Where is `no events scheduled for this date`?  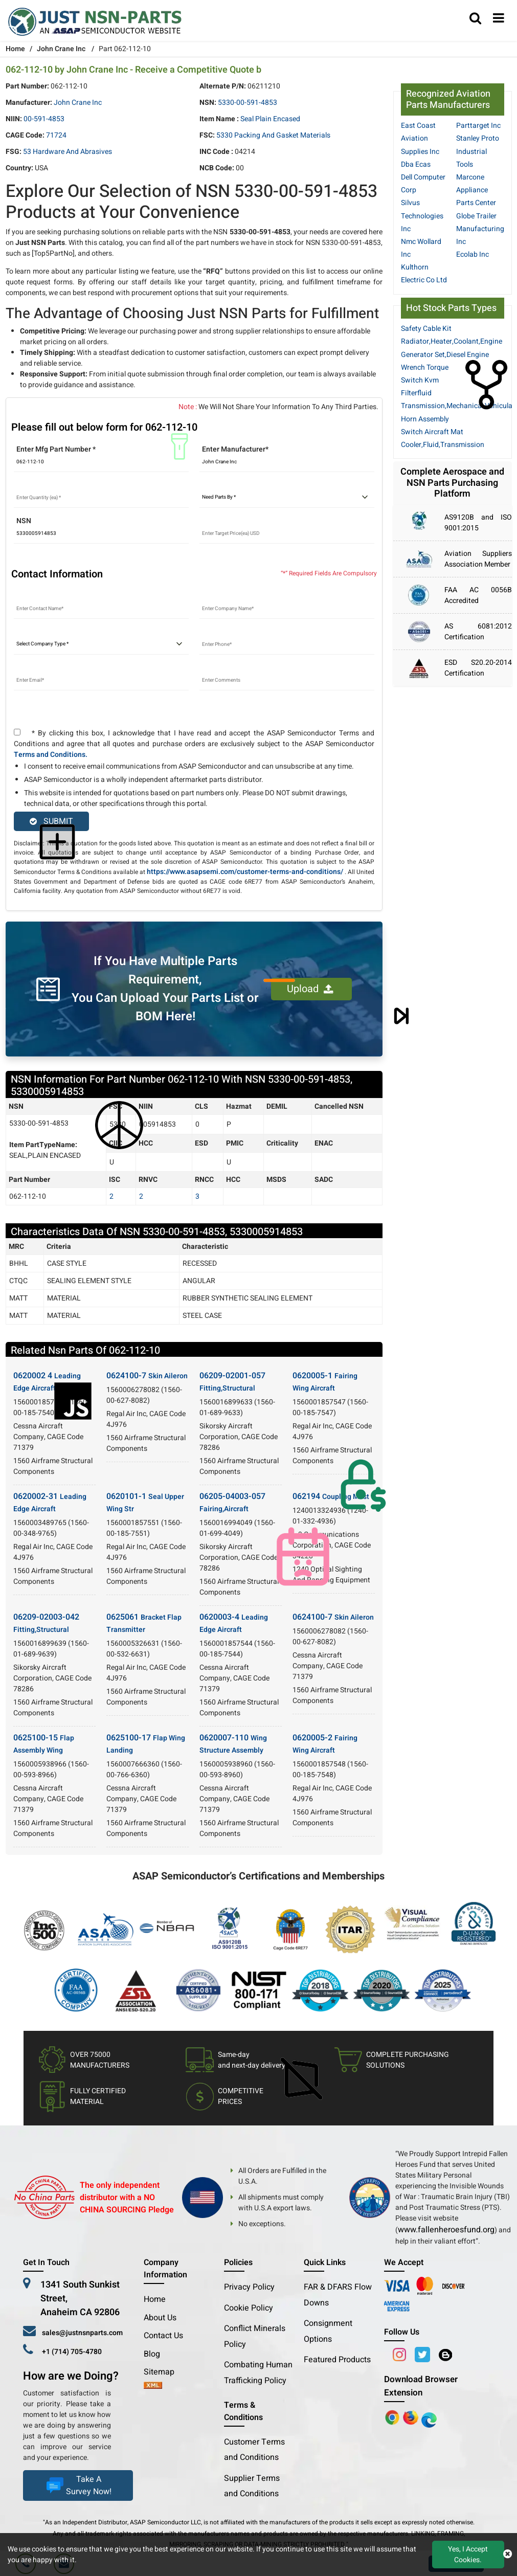
no events scheduled for this date is located at coordinates (303, 1556).